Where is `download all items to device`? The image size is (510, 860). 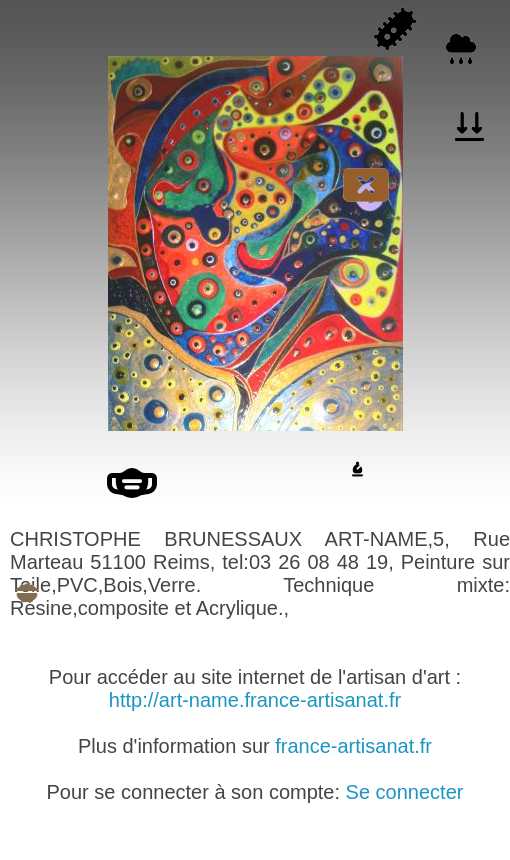 download all items to device is located at coordinates (469, 126).